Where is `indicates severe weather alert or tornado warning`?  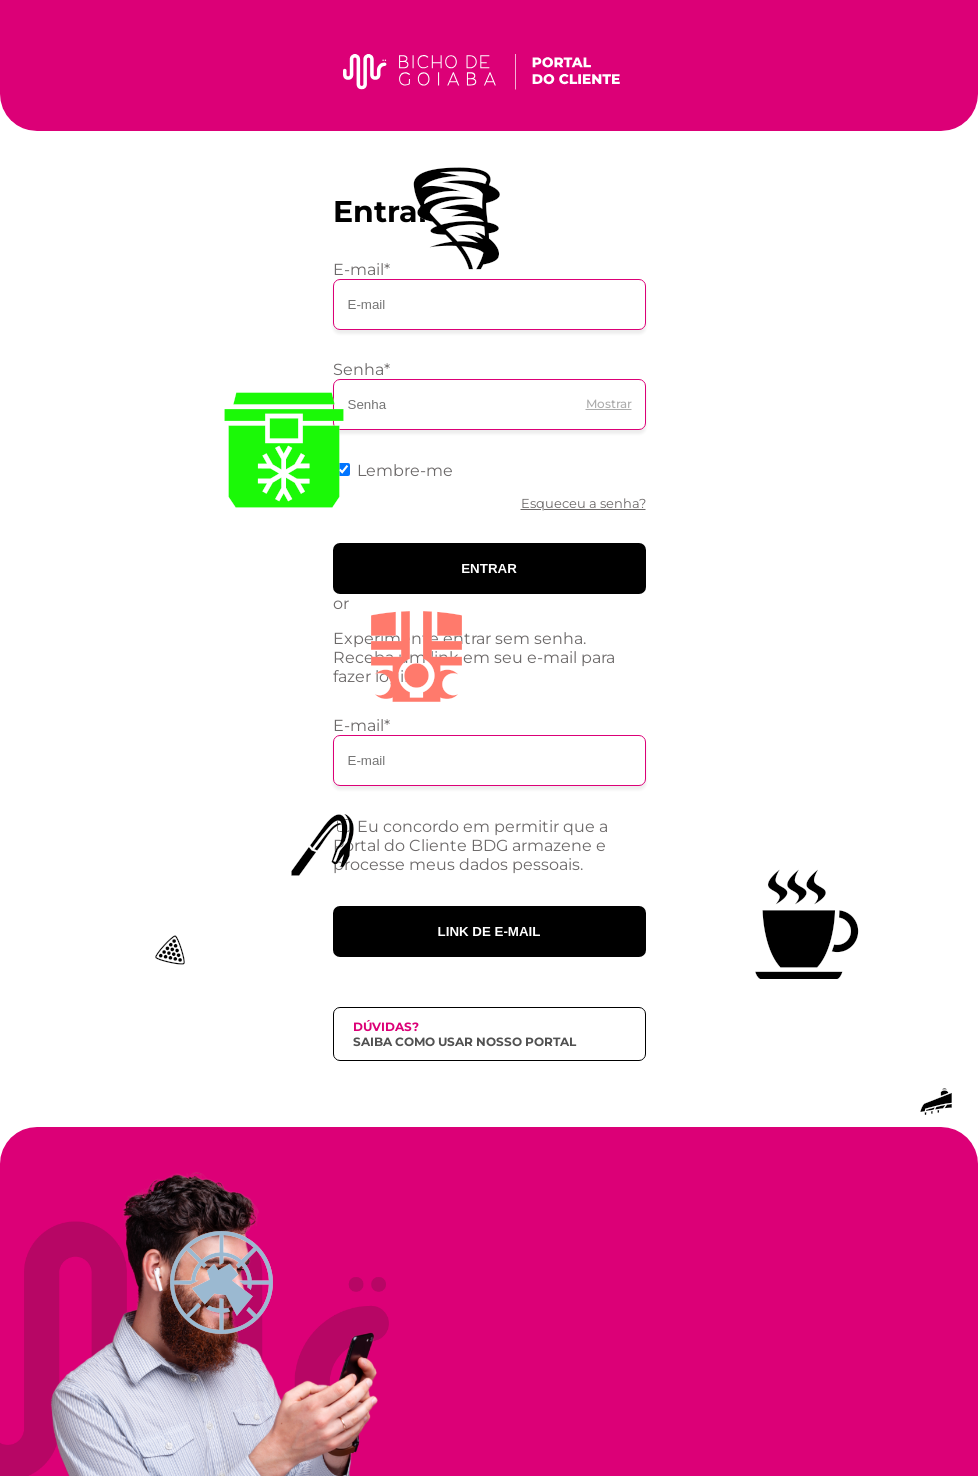
indicates severe weather alert or tornado warning is located at coordinates (457, 218).